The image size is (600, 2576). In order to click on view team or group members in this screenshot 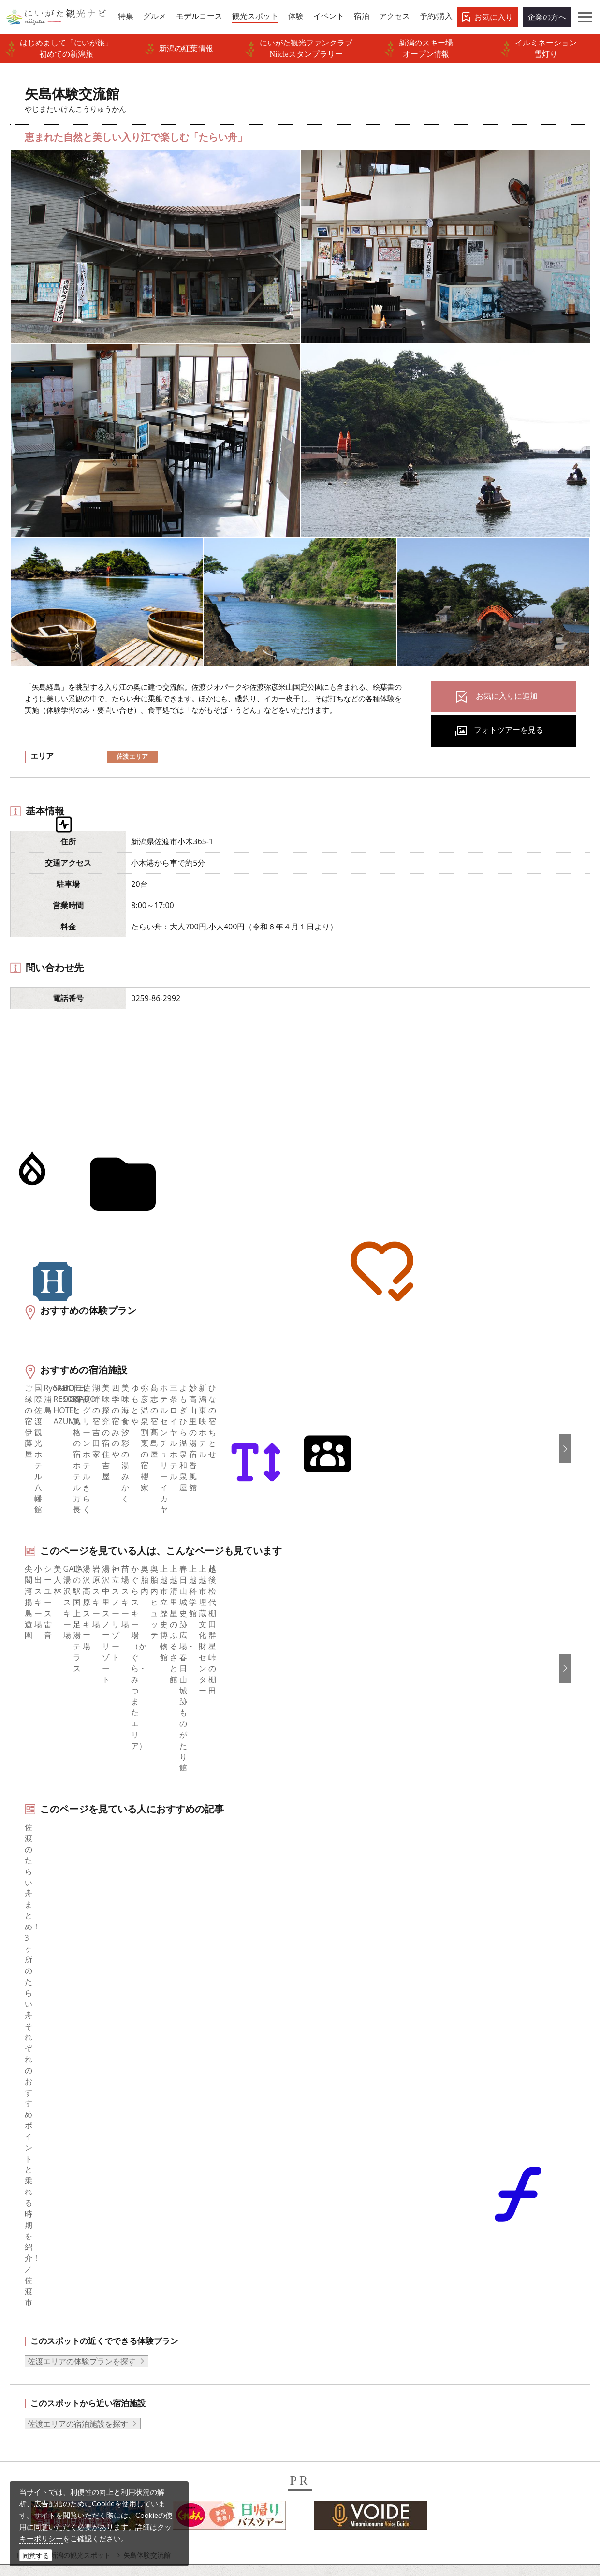, I will do `click(327, 1454)`.